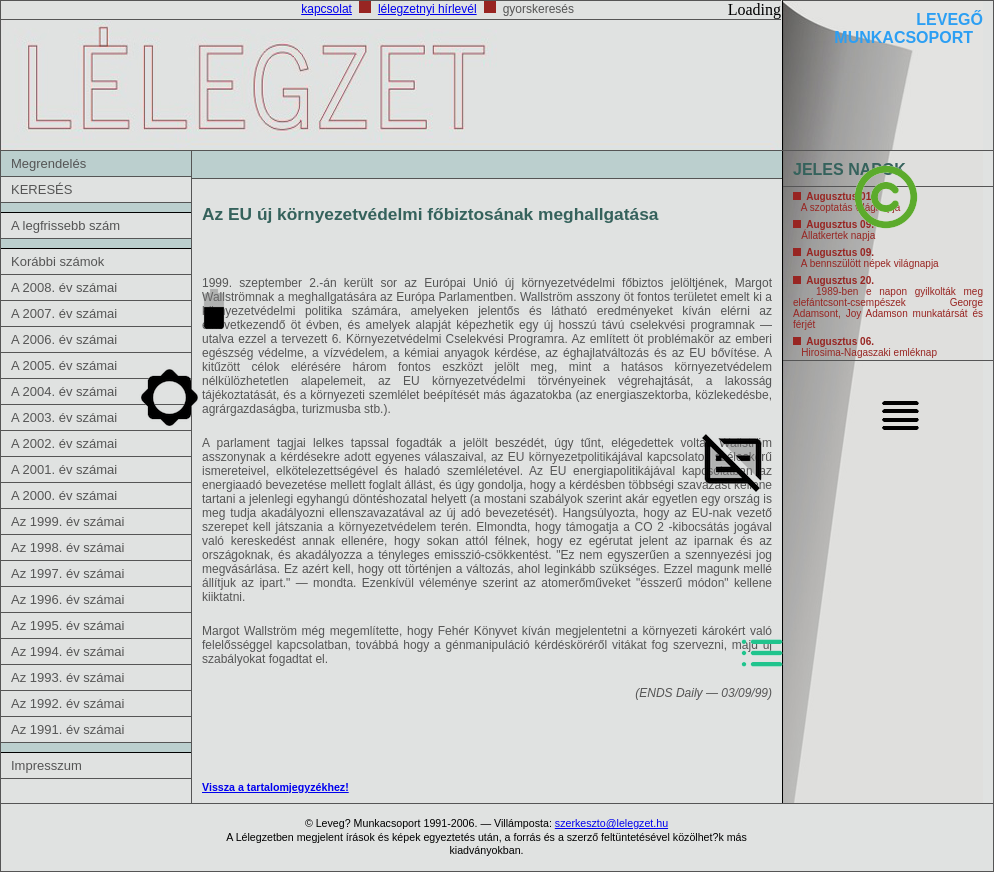 The image size is (994, 872). Describe the element at coordinates (762, 653) in the screenshot. I see `view items in a list format` at that location.